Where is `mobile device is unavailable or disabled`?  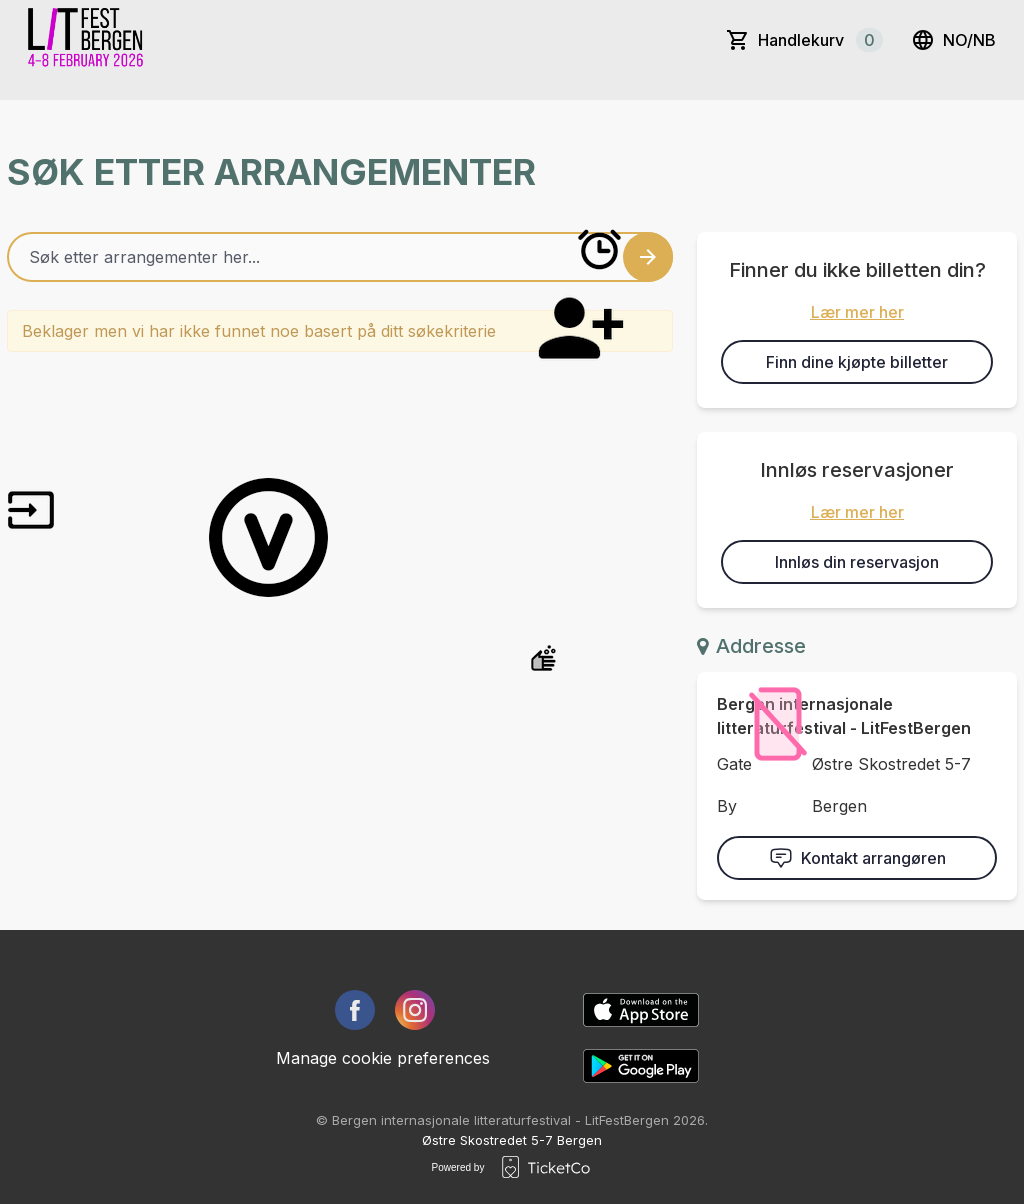
mobile device is unavailable or disabled is located at coordinates (778, 724).